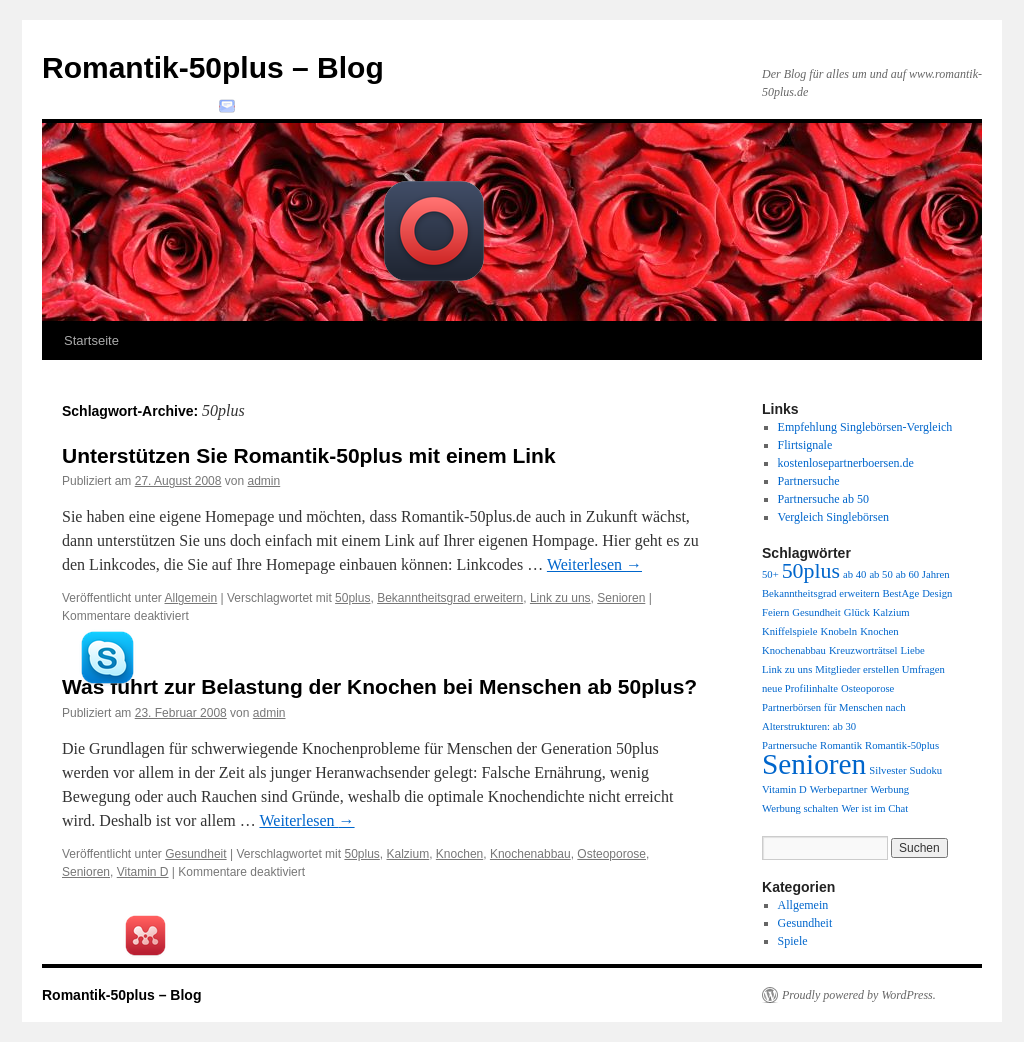 This screenshot has height=1042, width=1024. Describe the element at coordinates (434, 231) in the screenshot. I see `open pomotroid pomodoro timer app` at that location.